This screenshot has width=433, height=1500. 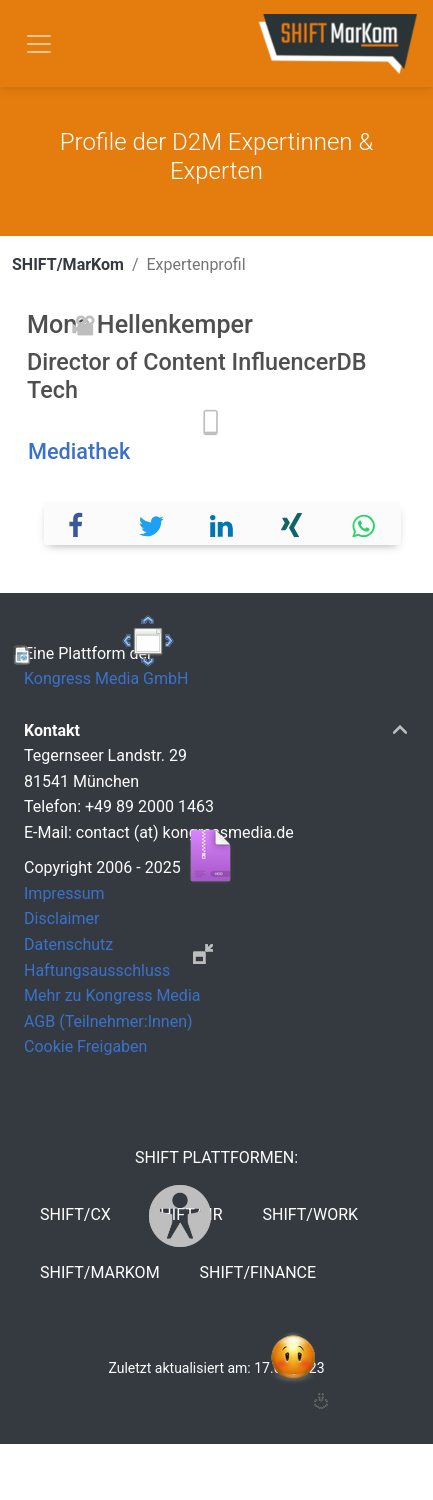 I want to click on navigate up or go to parent directory, so click(x=400, y=729).